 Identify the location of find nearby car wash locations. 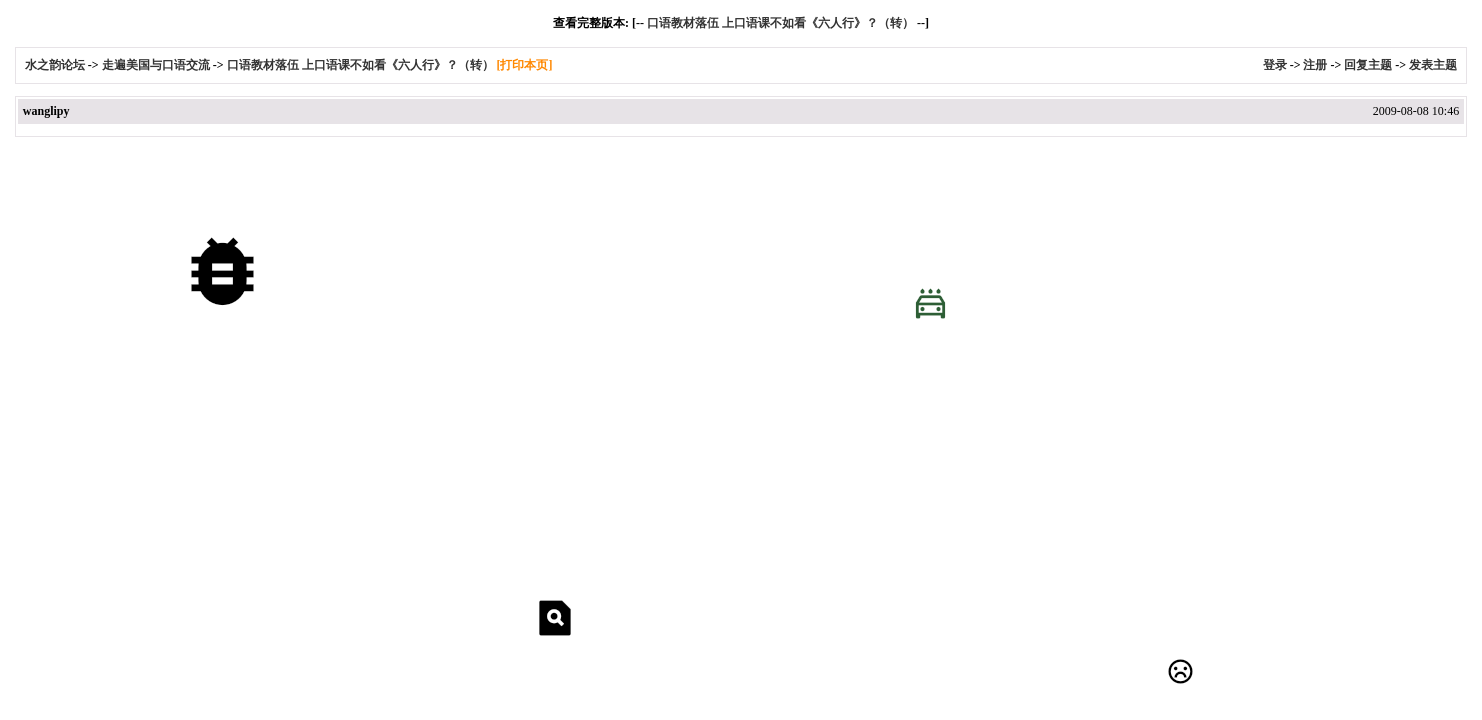
(930, 302).